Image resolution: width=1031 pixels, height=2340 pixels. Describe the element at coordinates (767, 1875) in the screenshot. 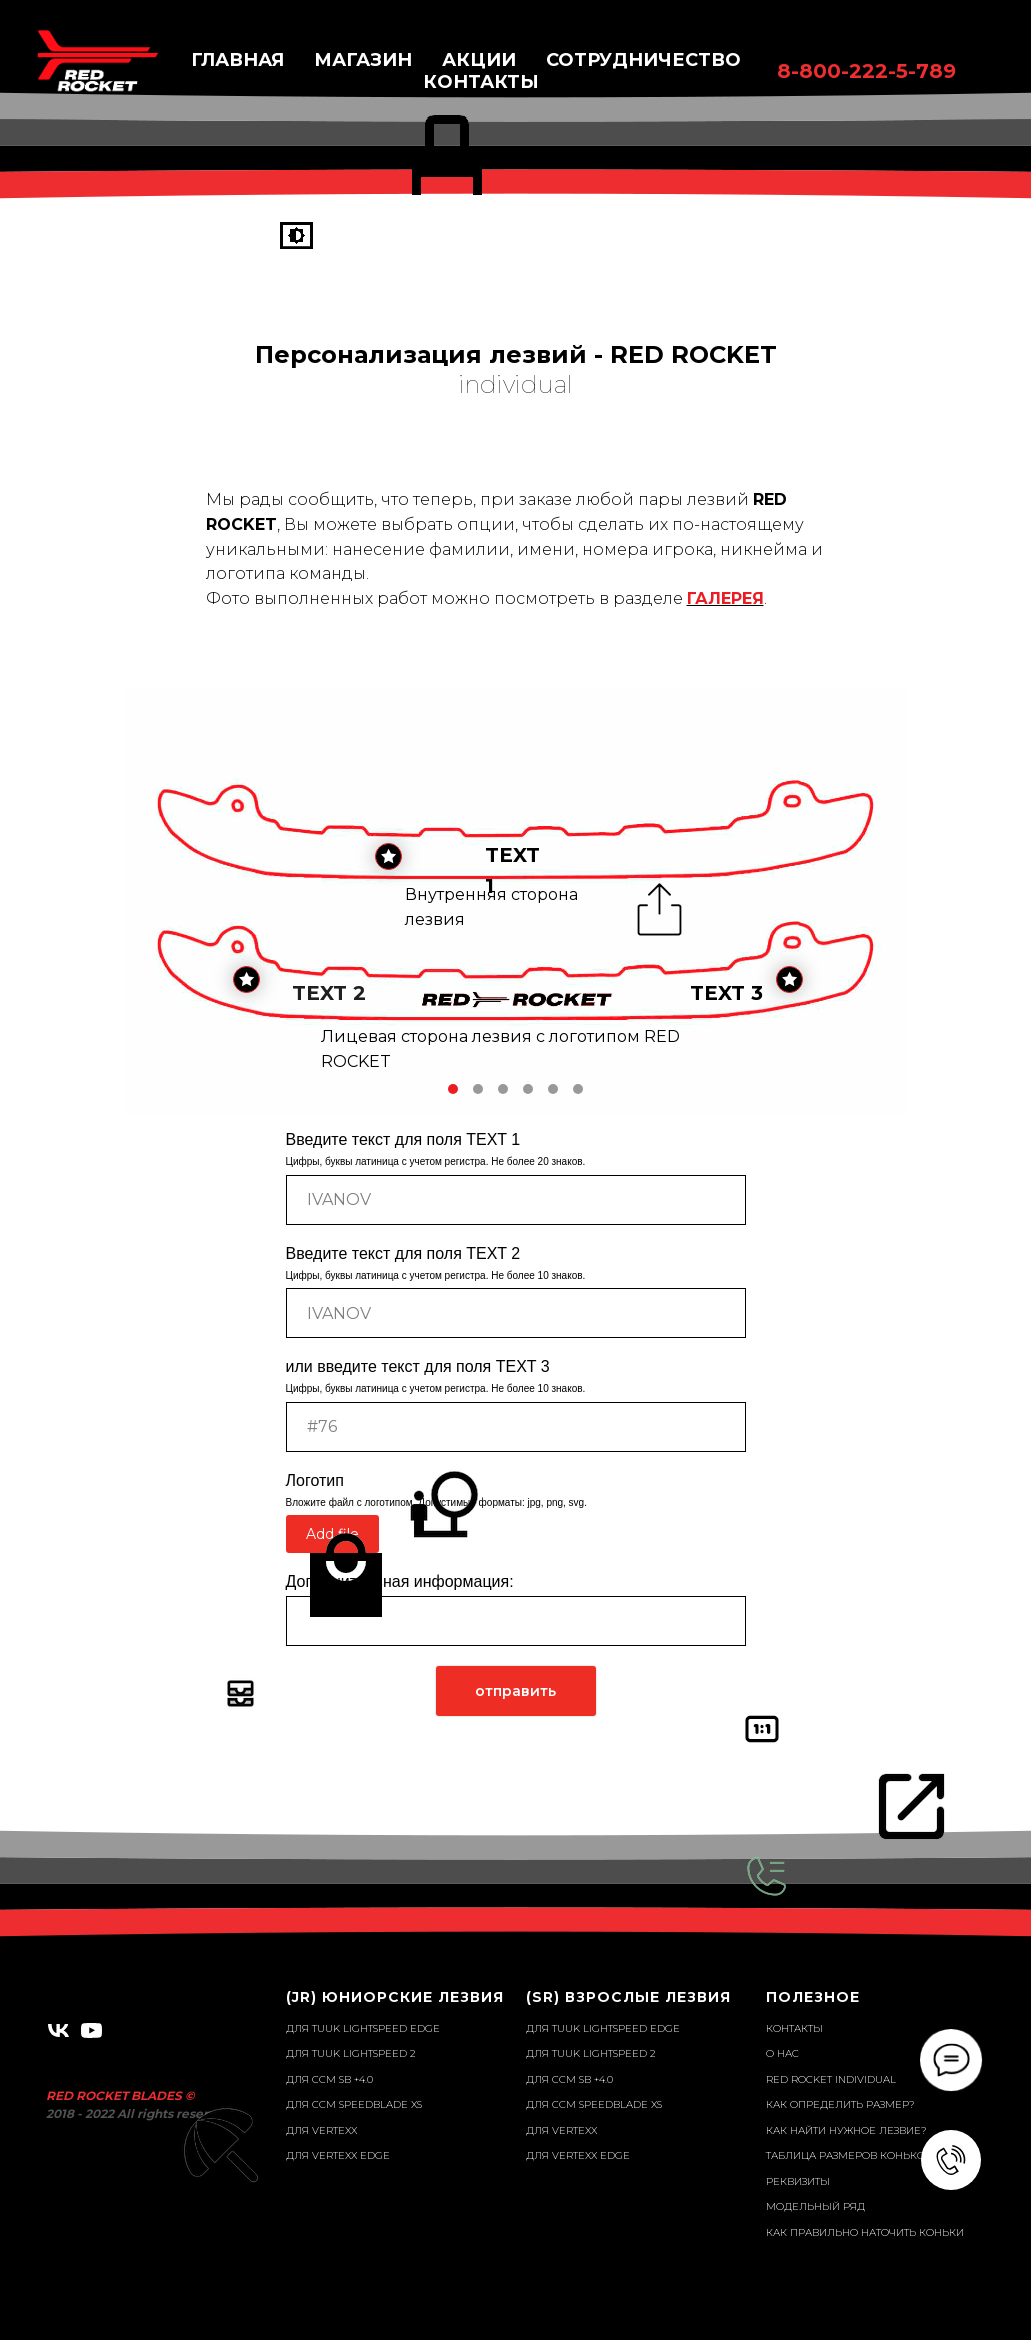

I see `view contact list or phone directory` at that location.